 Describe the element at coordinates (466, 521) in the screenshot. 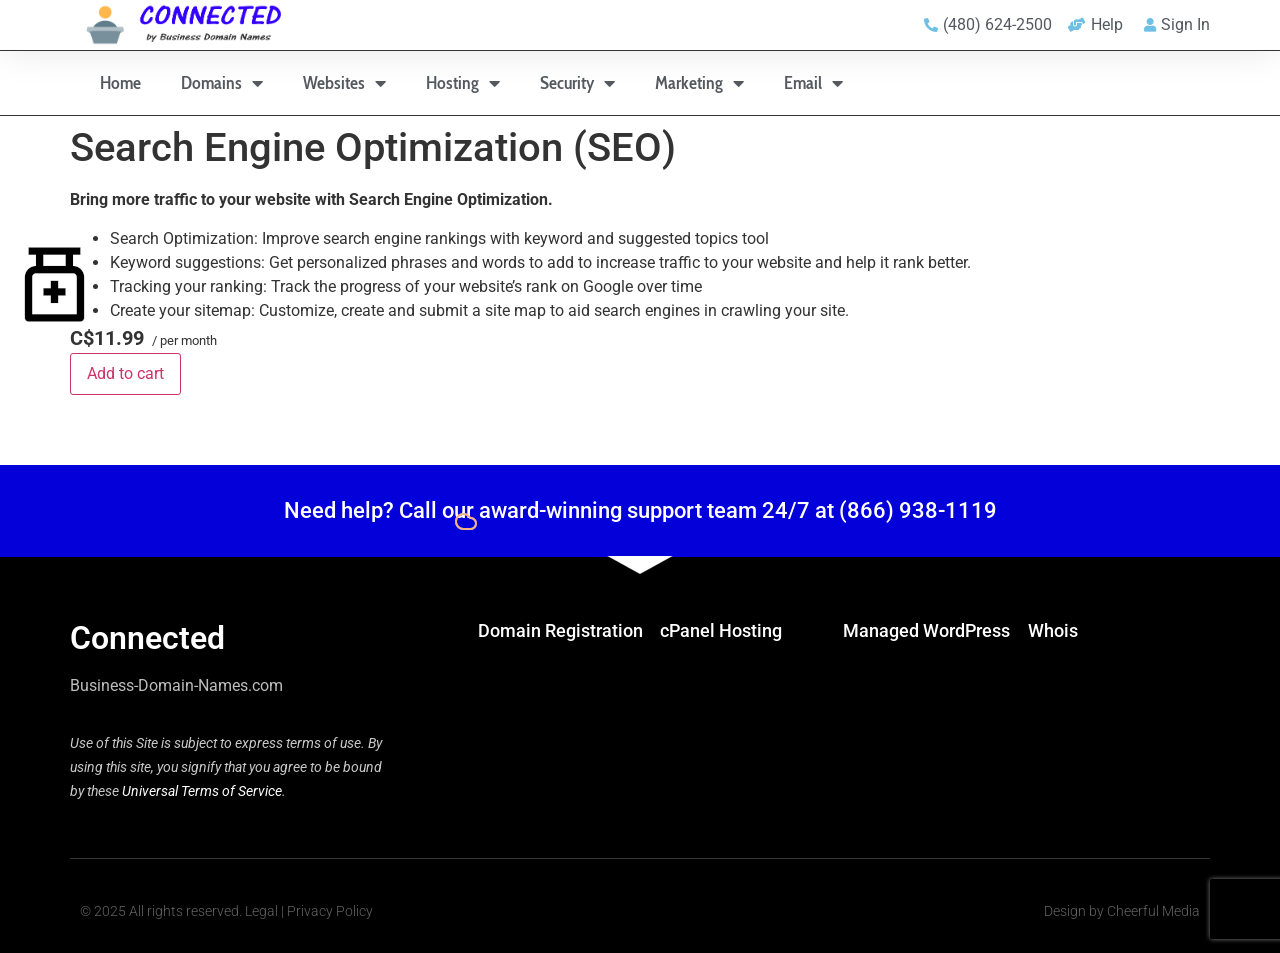

I see `indicates cloudy weather conditions` at that location.